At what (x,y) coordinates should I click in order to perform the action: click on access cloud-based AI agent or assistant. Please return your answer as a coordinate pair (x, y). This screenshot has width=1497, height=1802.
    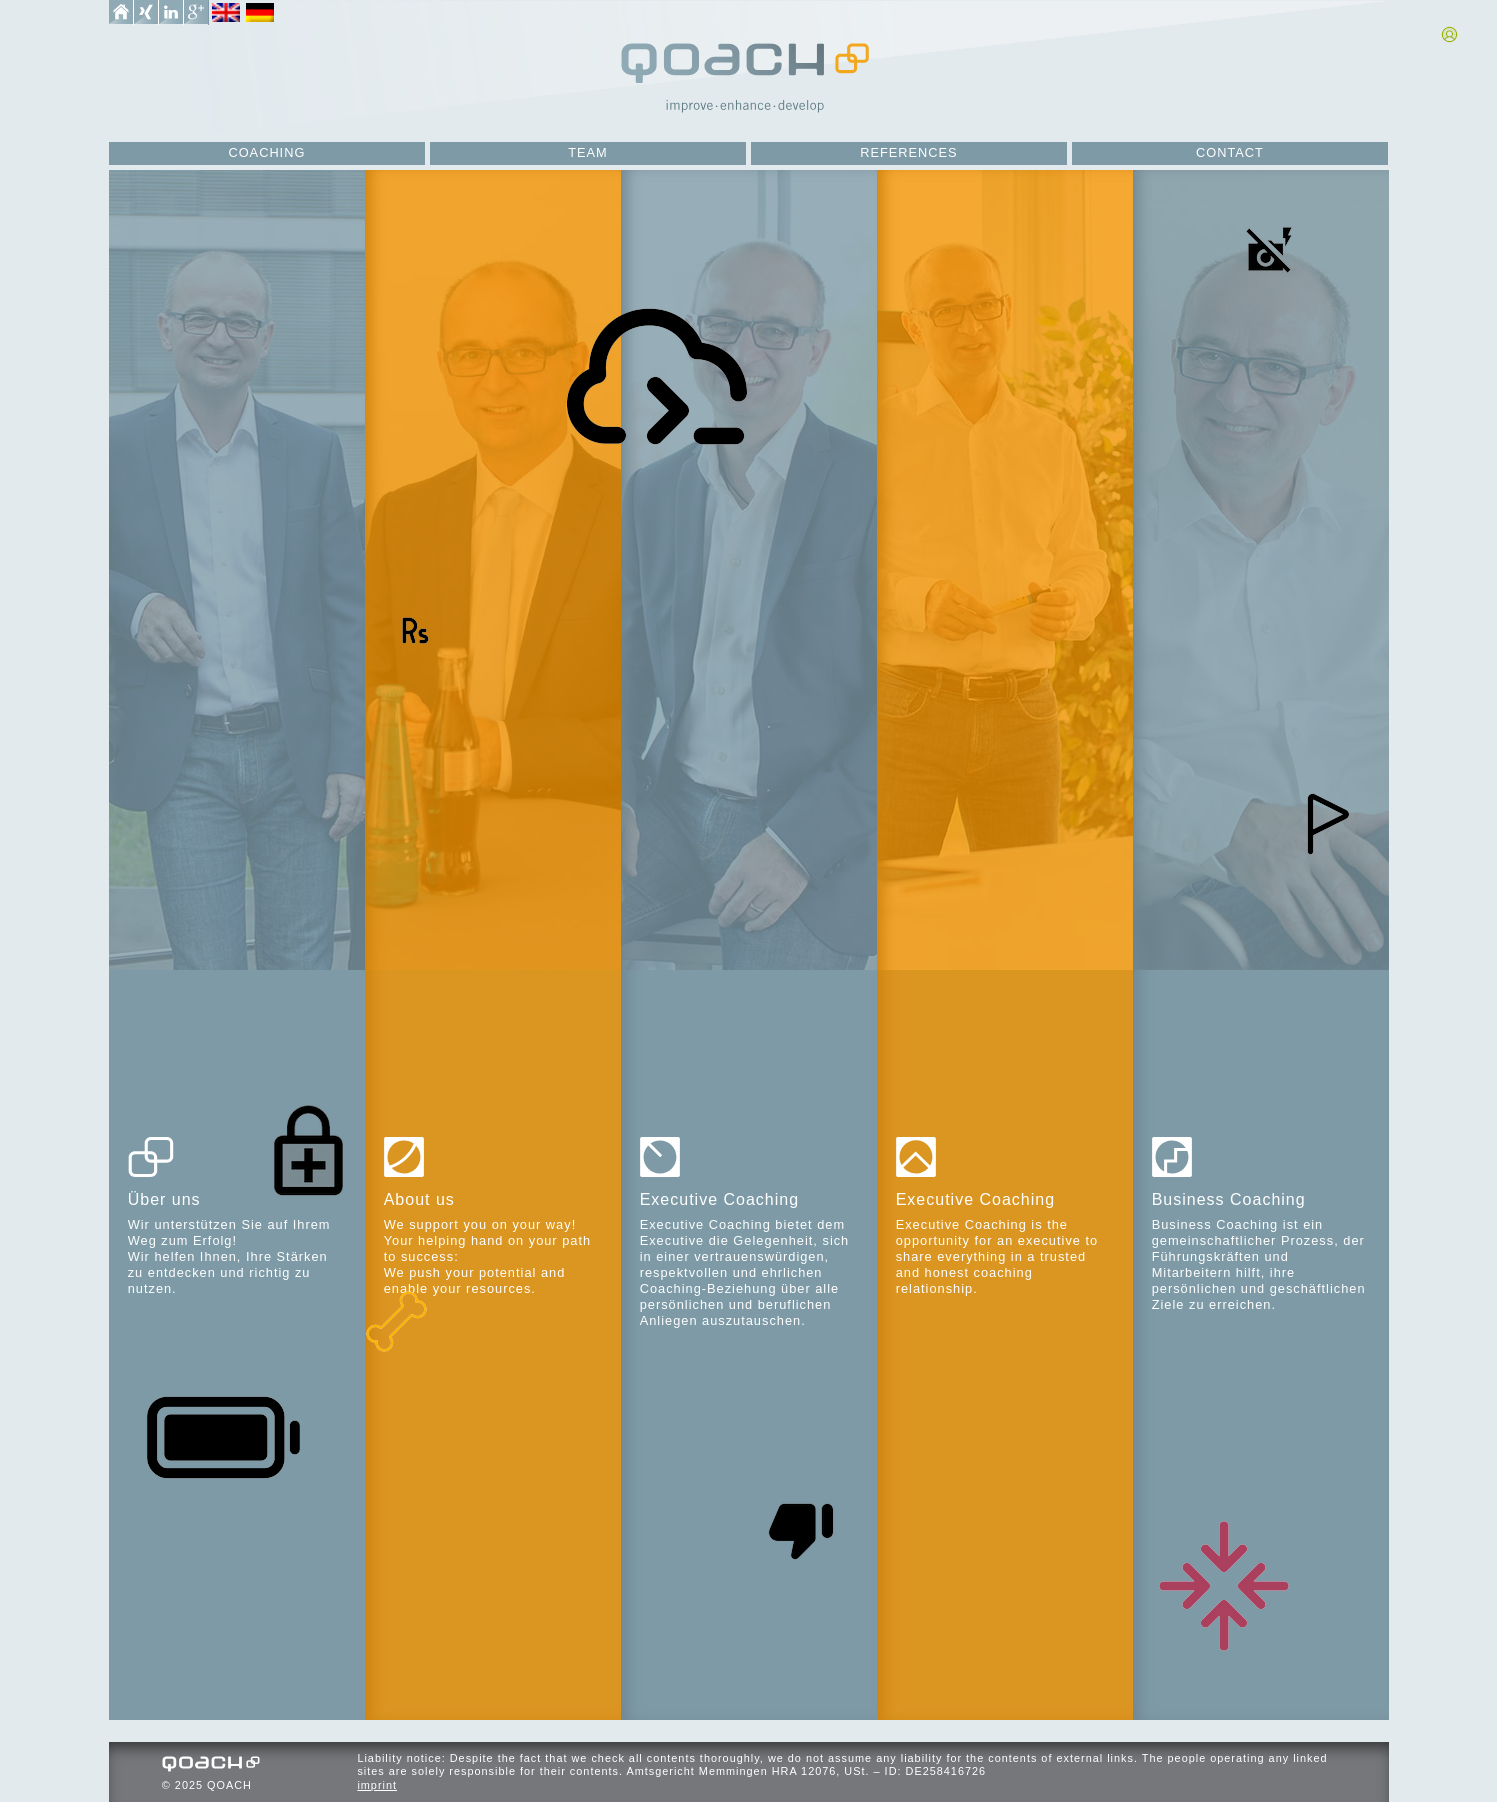
    Looking at the image, I should click on (657, 383).